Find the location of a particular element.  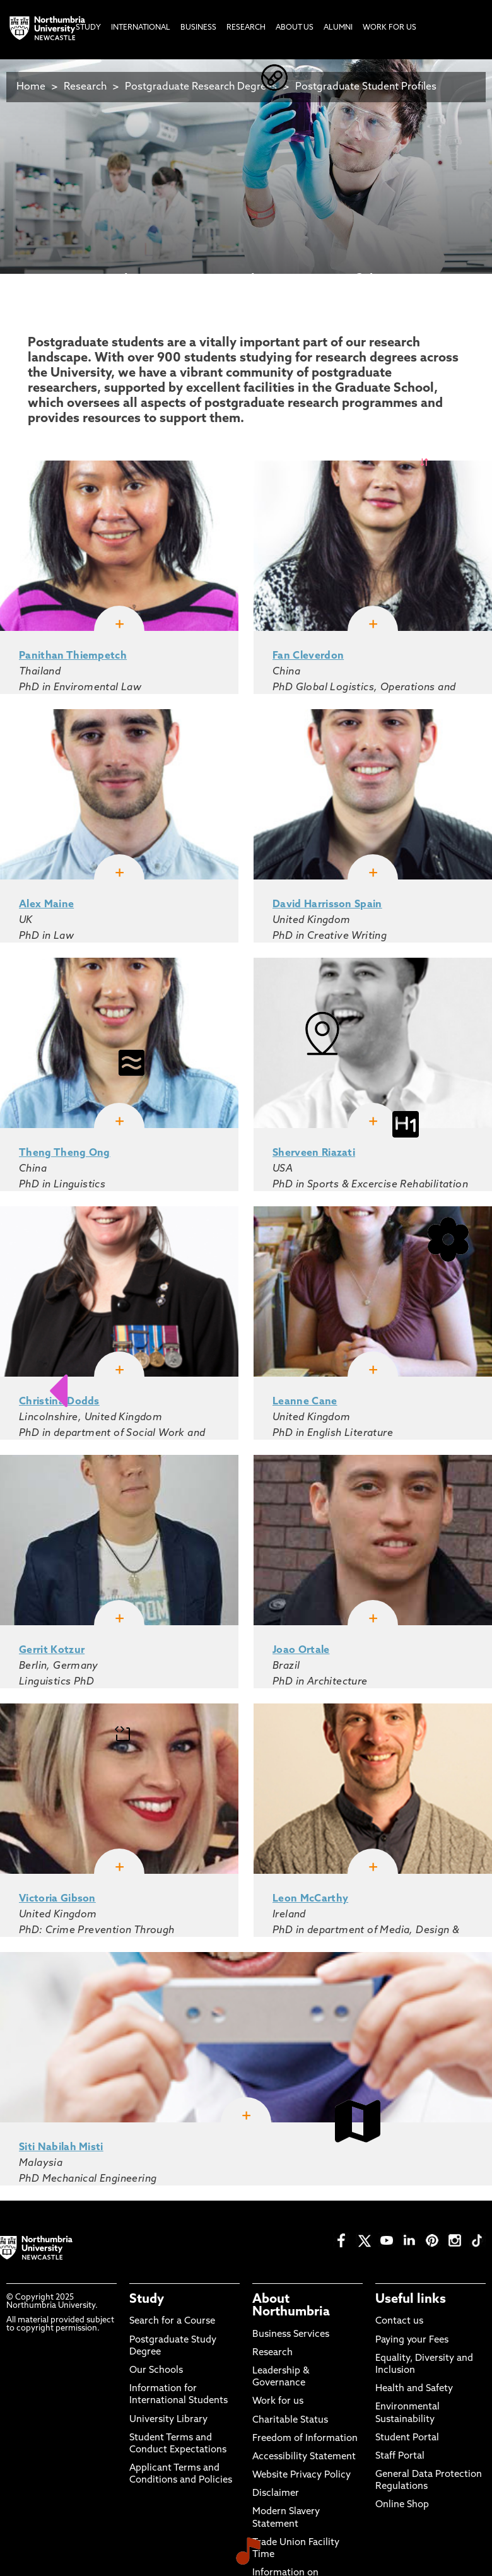

go back to the previous screen is located at coordinates (60, 1391).